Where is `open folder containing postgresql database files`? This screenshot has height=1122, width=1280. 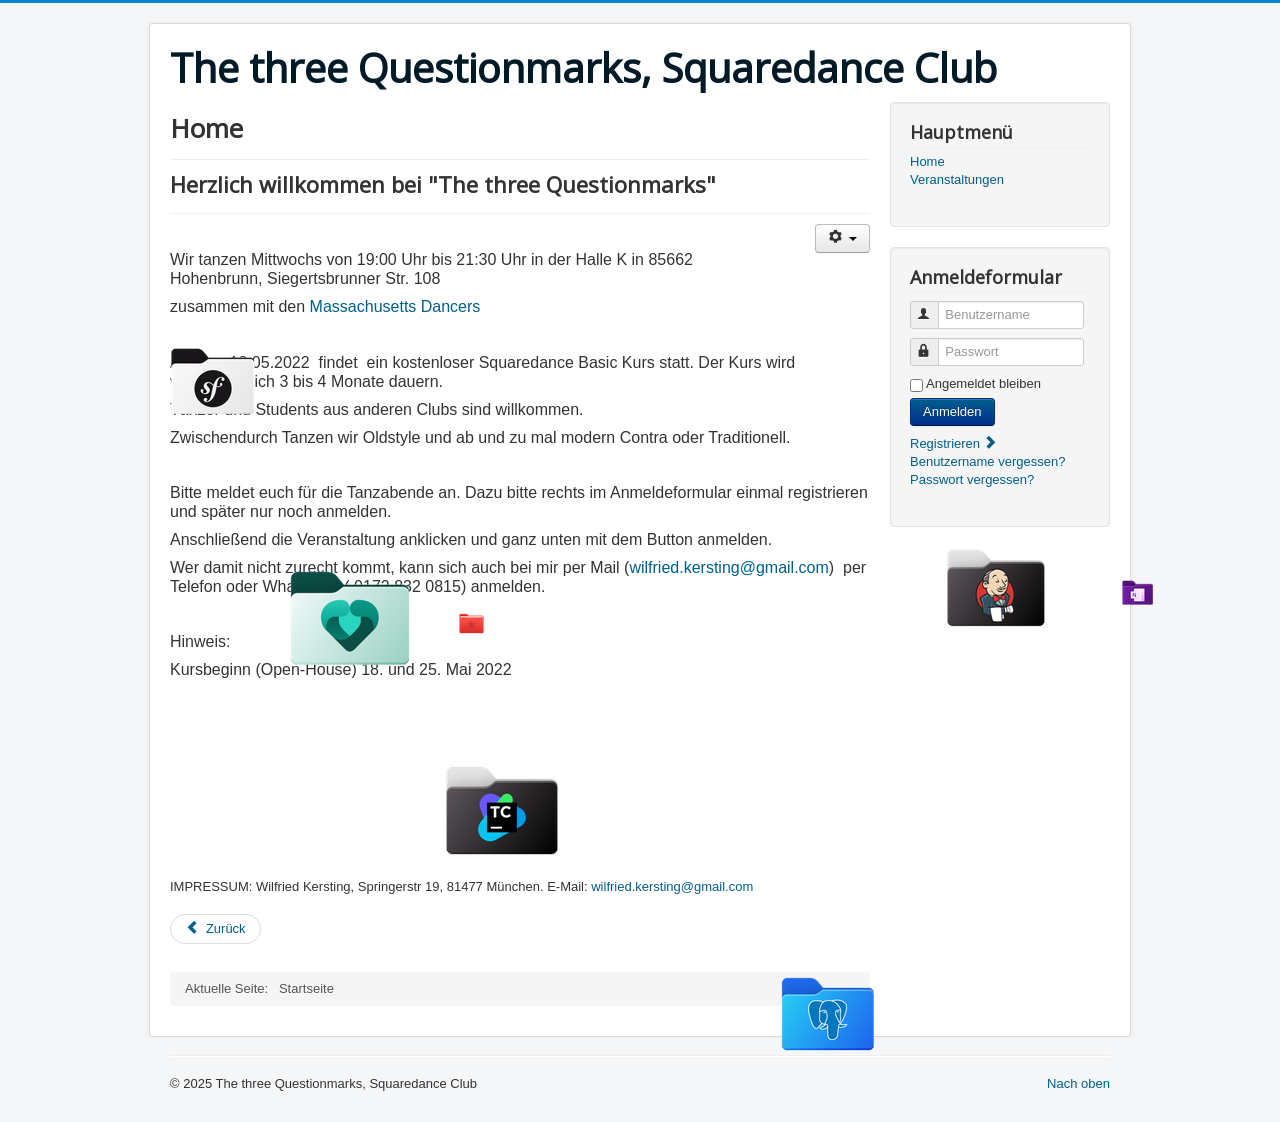 open folder containing postgresql database files is located at coordinates (827, 1016).